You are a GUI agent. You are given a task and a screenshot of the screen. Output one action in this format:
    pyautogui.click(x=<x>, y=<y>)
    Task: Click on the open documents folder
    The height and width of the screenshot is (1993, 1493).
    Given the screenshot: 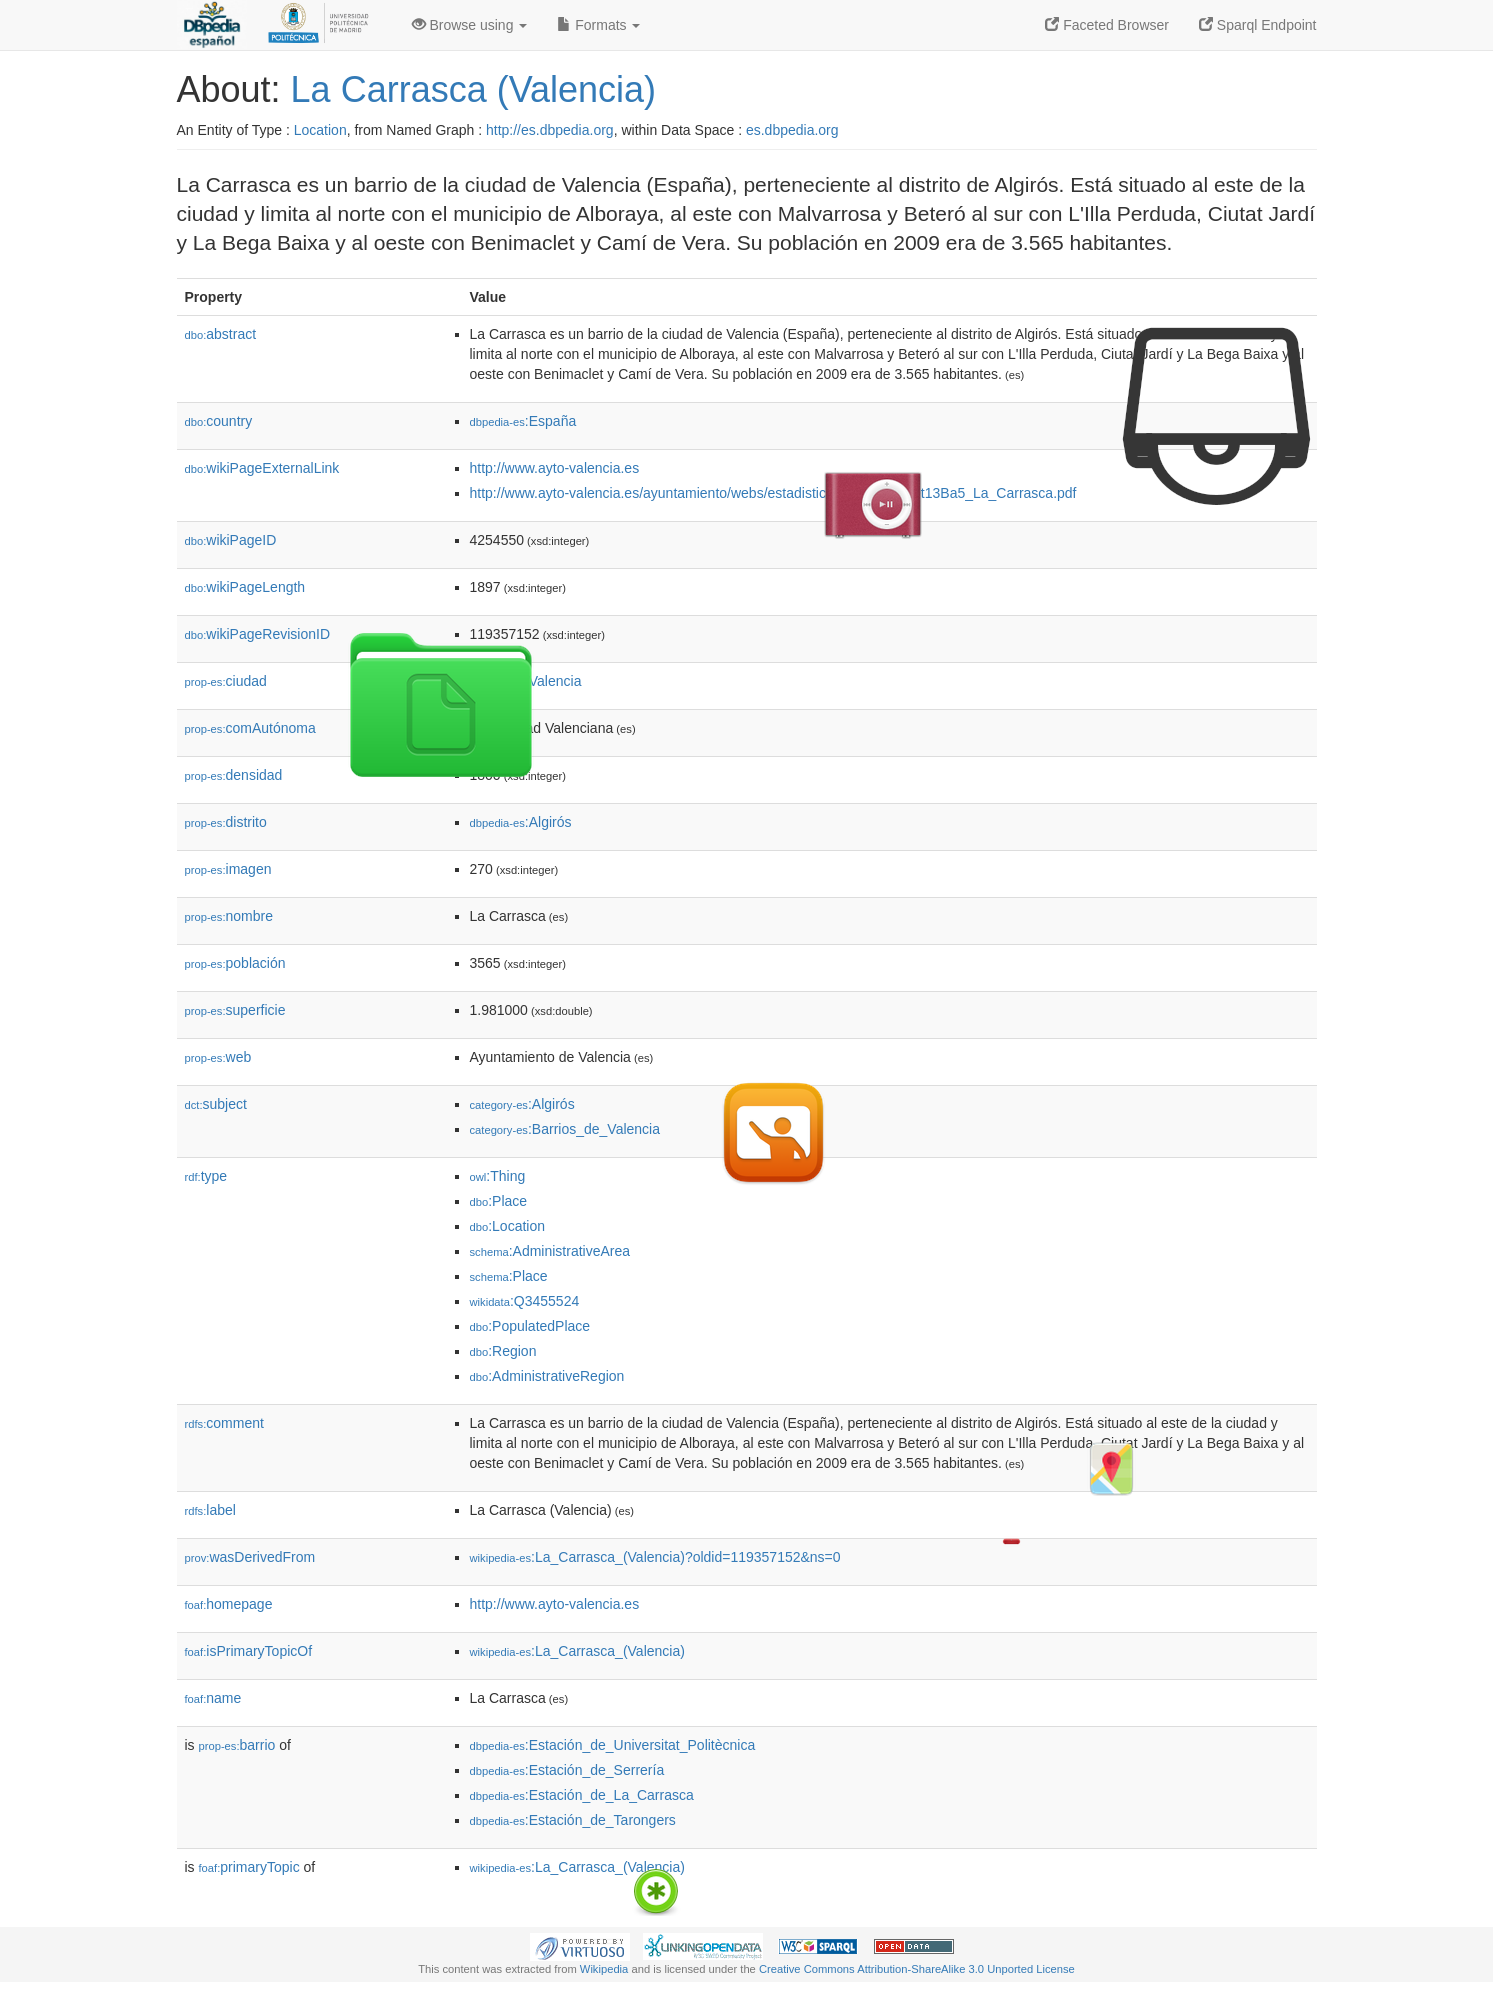 What is the action you would take?
    pyautogui.click(x=441, y=705)
    